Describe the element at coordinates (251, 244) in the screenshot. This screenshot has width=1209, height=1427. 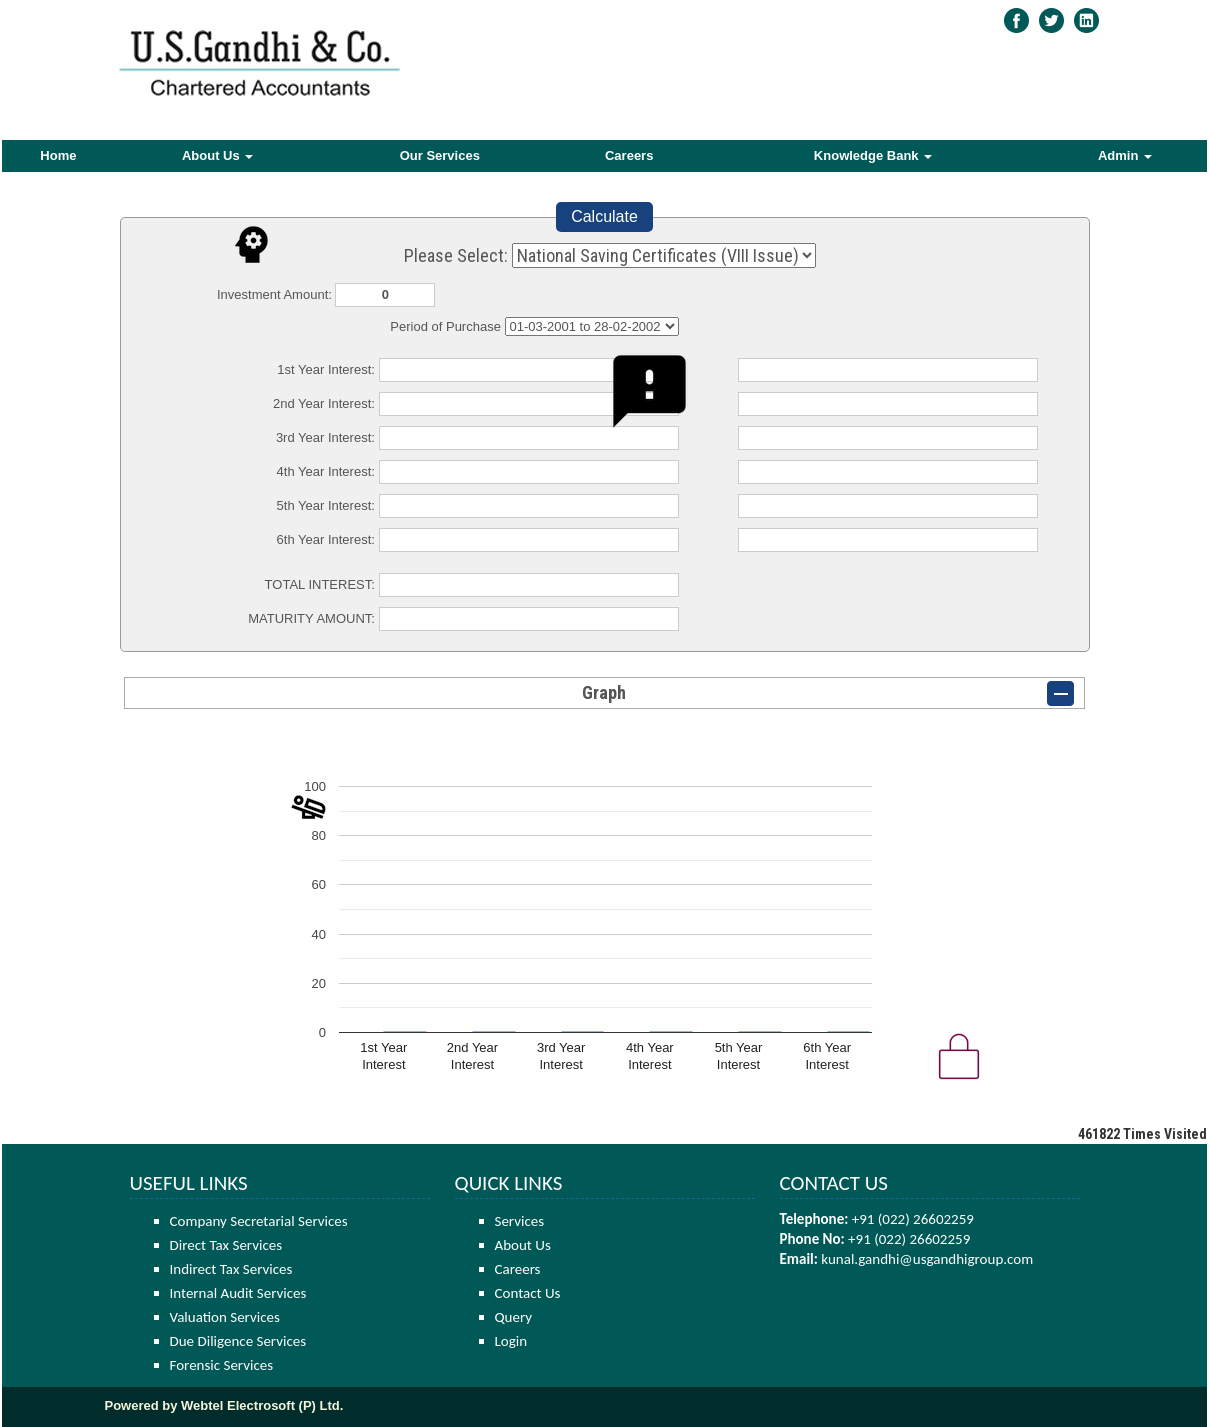
I see `access mental health or psychology features` at that location.